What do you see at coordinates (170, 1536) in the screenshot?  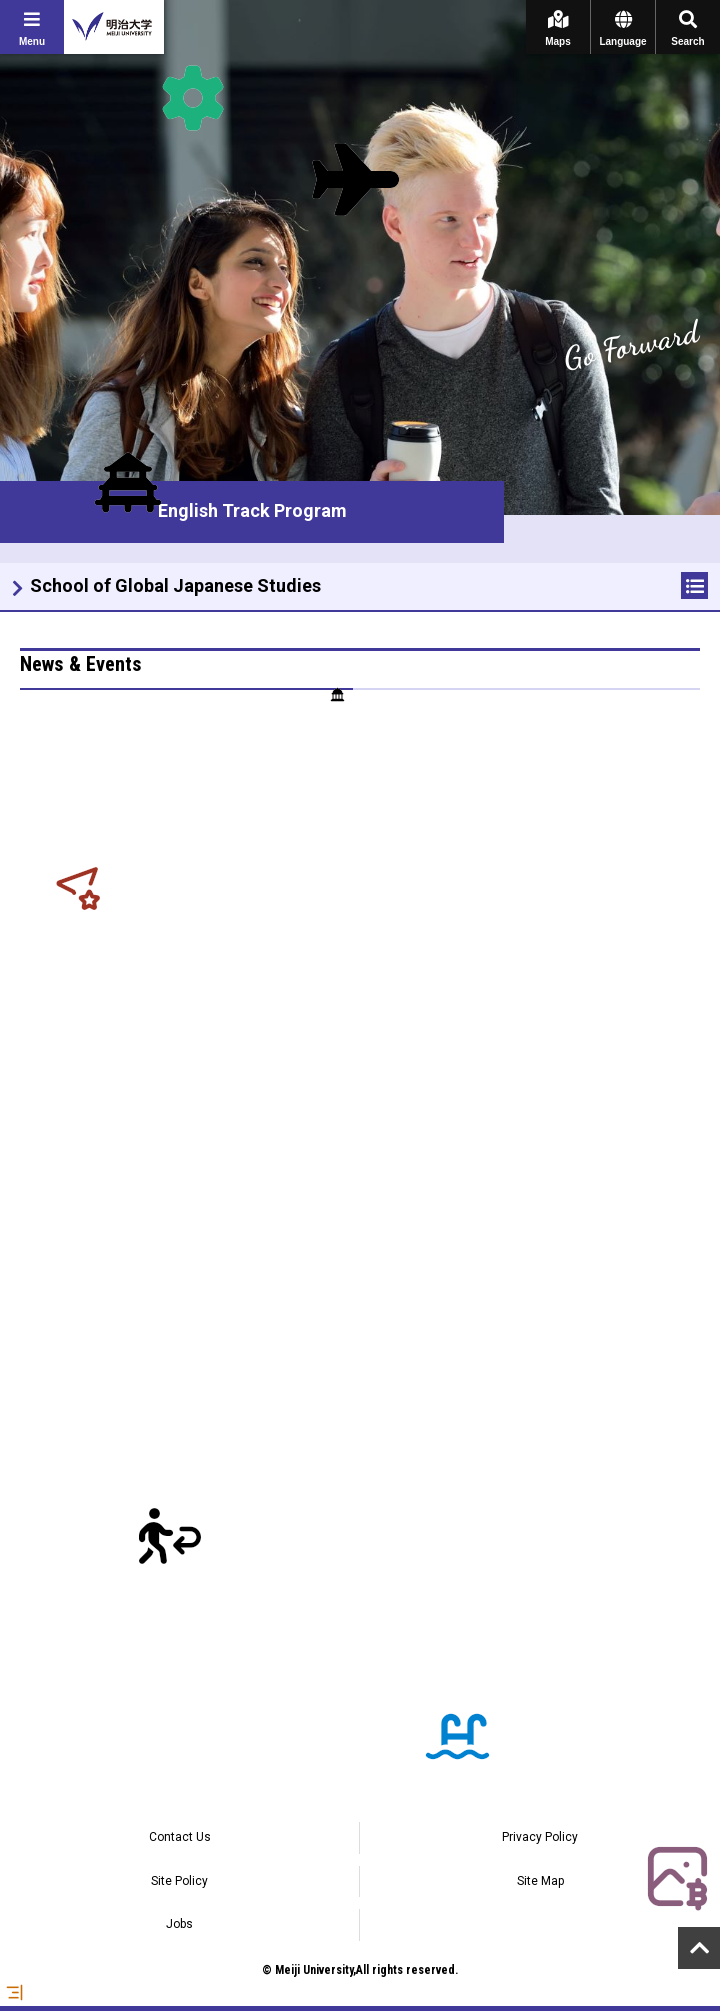 I see `return to starting point of walking route` at bounding box center [170, 1536].